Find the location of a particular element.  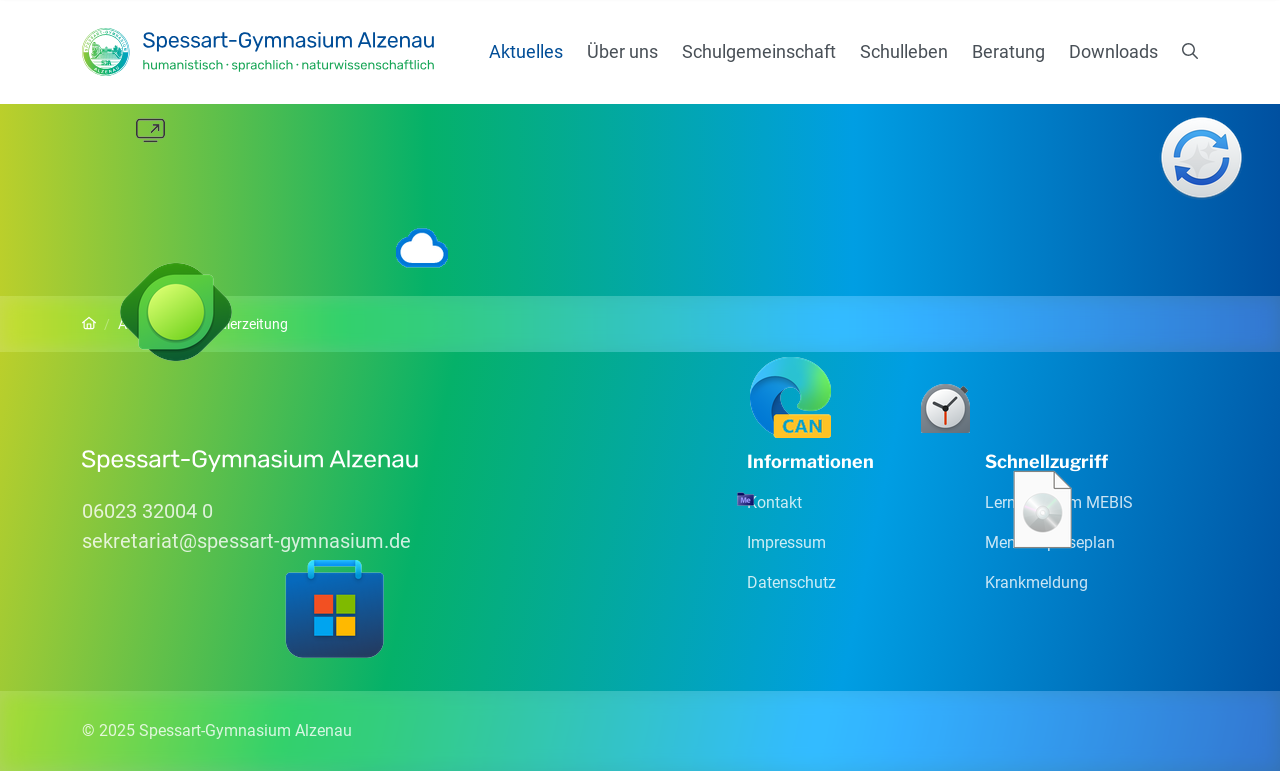

open microsoft edge canary browser is located at coordinates (790, 397).